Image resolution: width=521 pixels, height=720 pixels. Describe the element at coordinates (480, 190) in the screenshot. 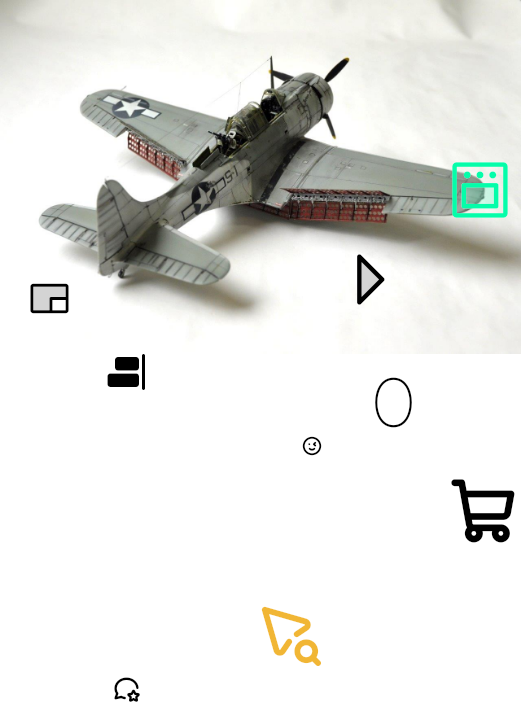

I see `access oven controls in a smart home app` at that location.